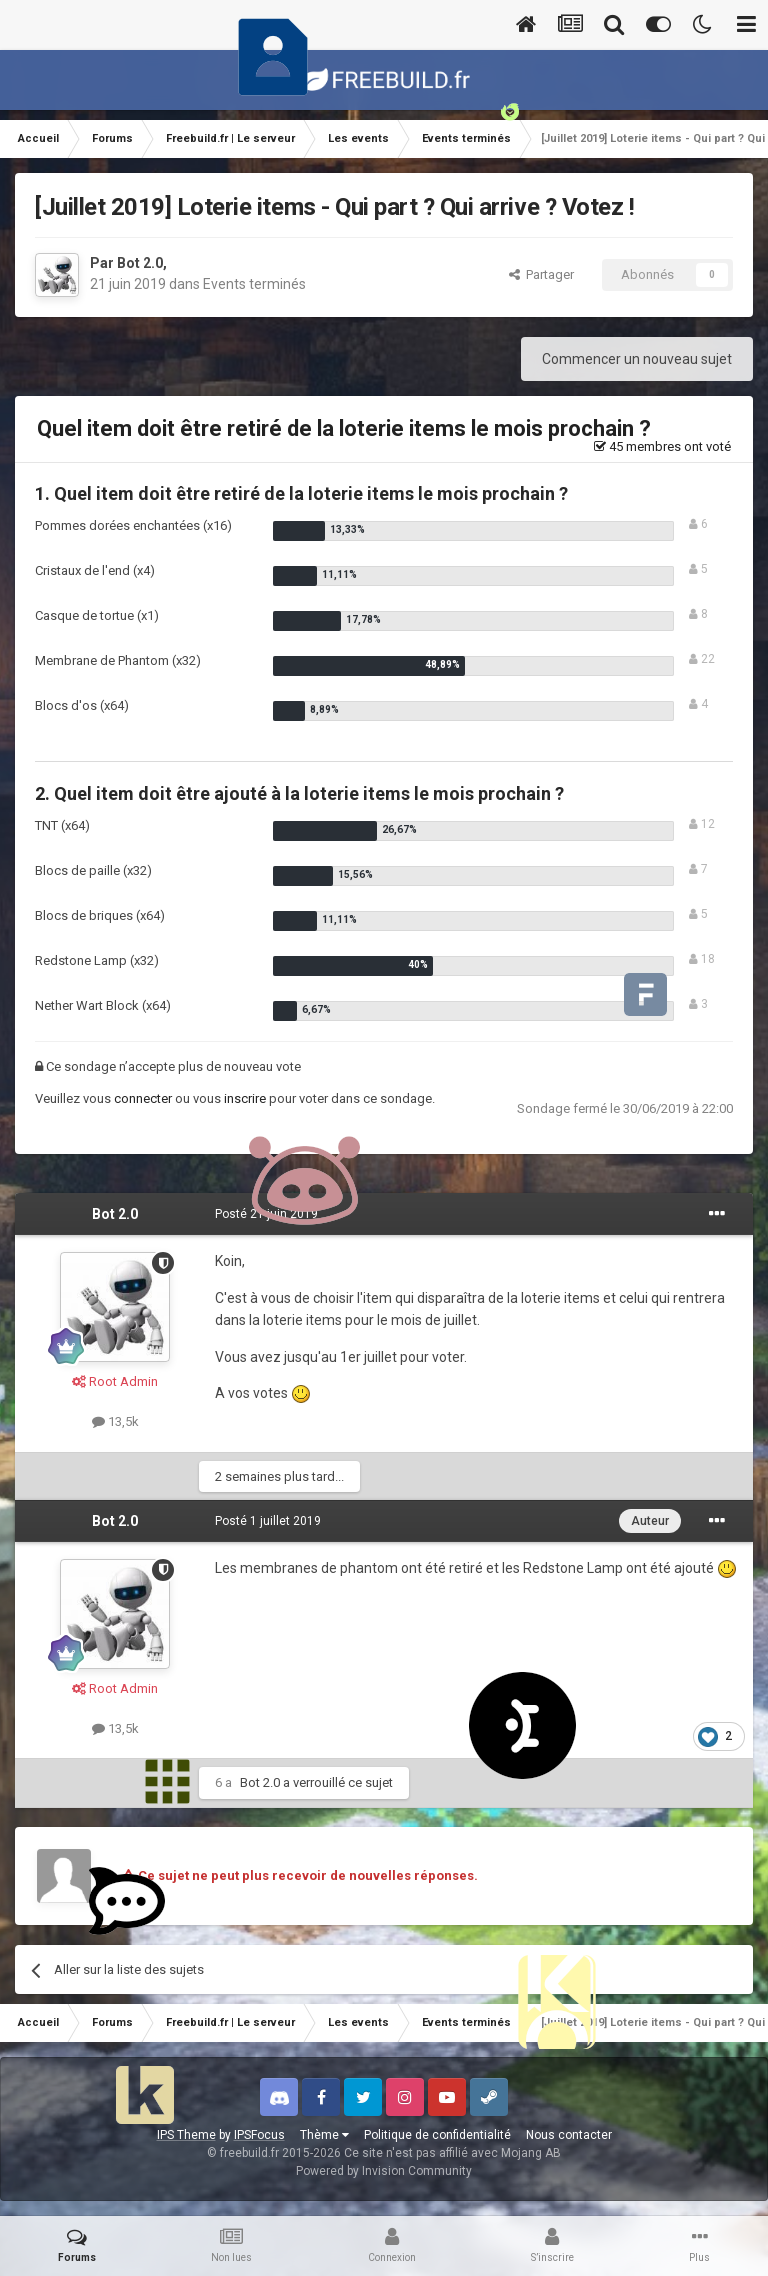 Image resolution: width=768 pixels, height=2276 pixels. I want to click on open KOReader e-book application, so click(557, 2002).